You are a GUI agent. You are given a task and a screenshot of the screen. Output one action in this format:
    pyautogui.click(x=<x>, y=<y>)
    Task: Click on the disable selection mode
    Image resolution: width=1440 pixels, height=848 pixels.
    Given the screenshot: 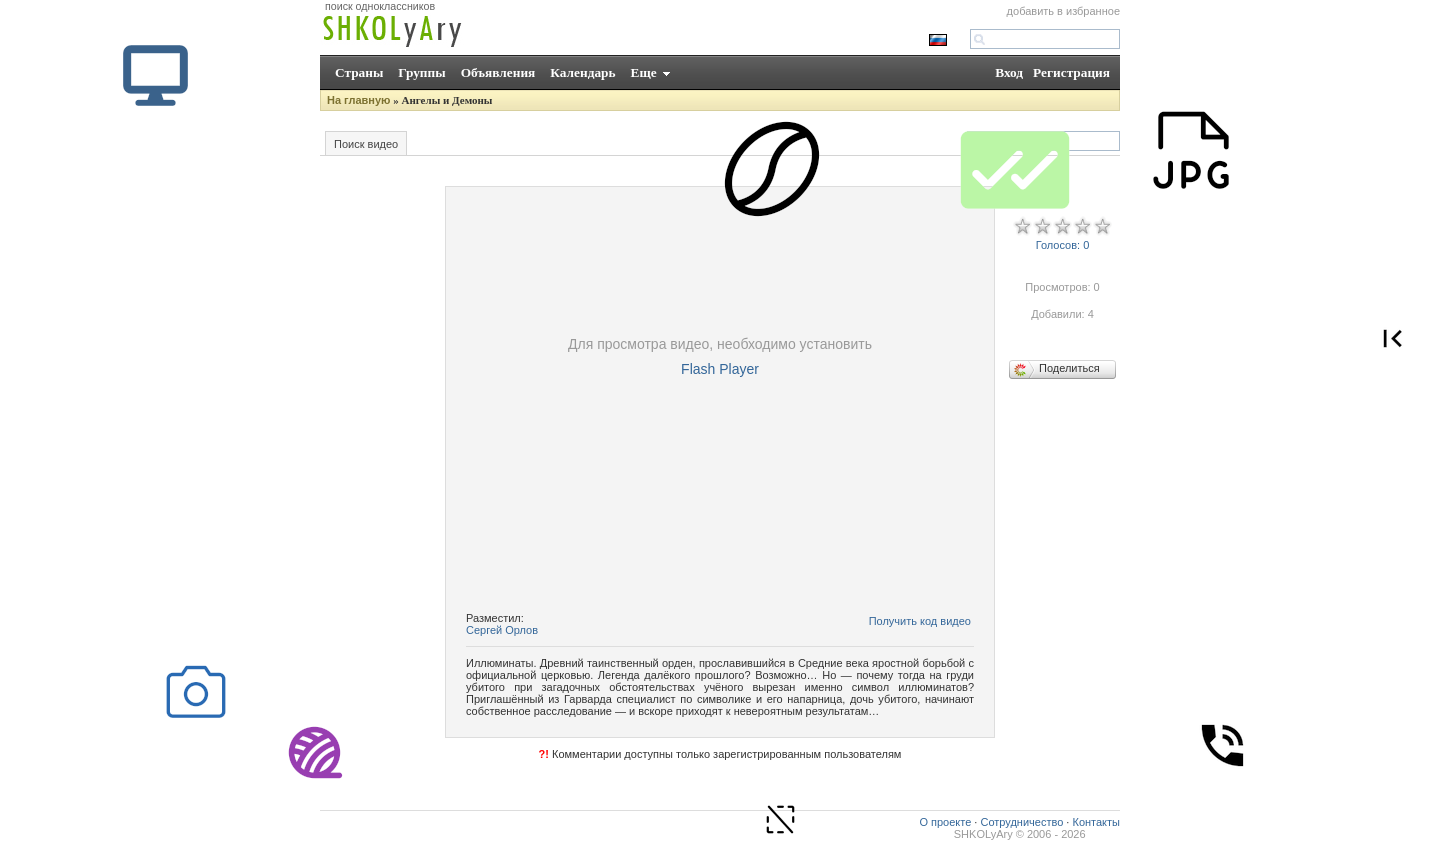 What is the action you would take?
    pyautogui.click(x=780, y=819)
    